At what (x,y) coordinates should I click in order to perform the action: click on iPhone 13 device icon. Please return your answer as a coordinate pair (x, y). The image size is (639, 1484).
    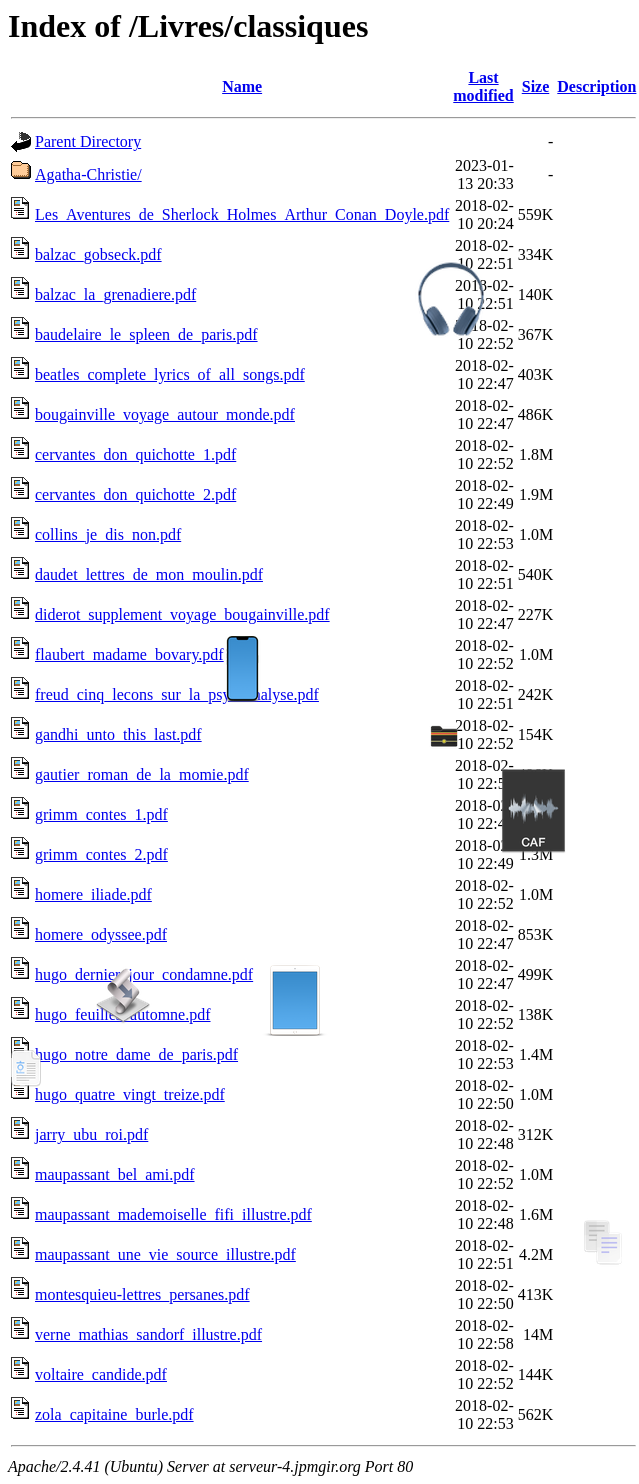
    Looking at the image, I should click on (242, 669).